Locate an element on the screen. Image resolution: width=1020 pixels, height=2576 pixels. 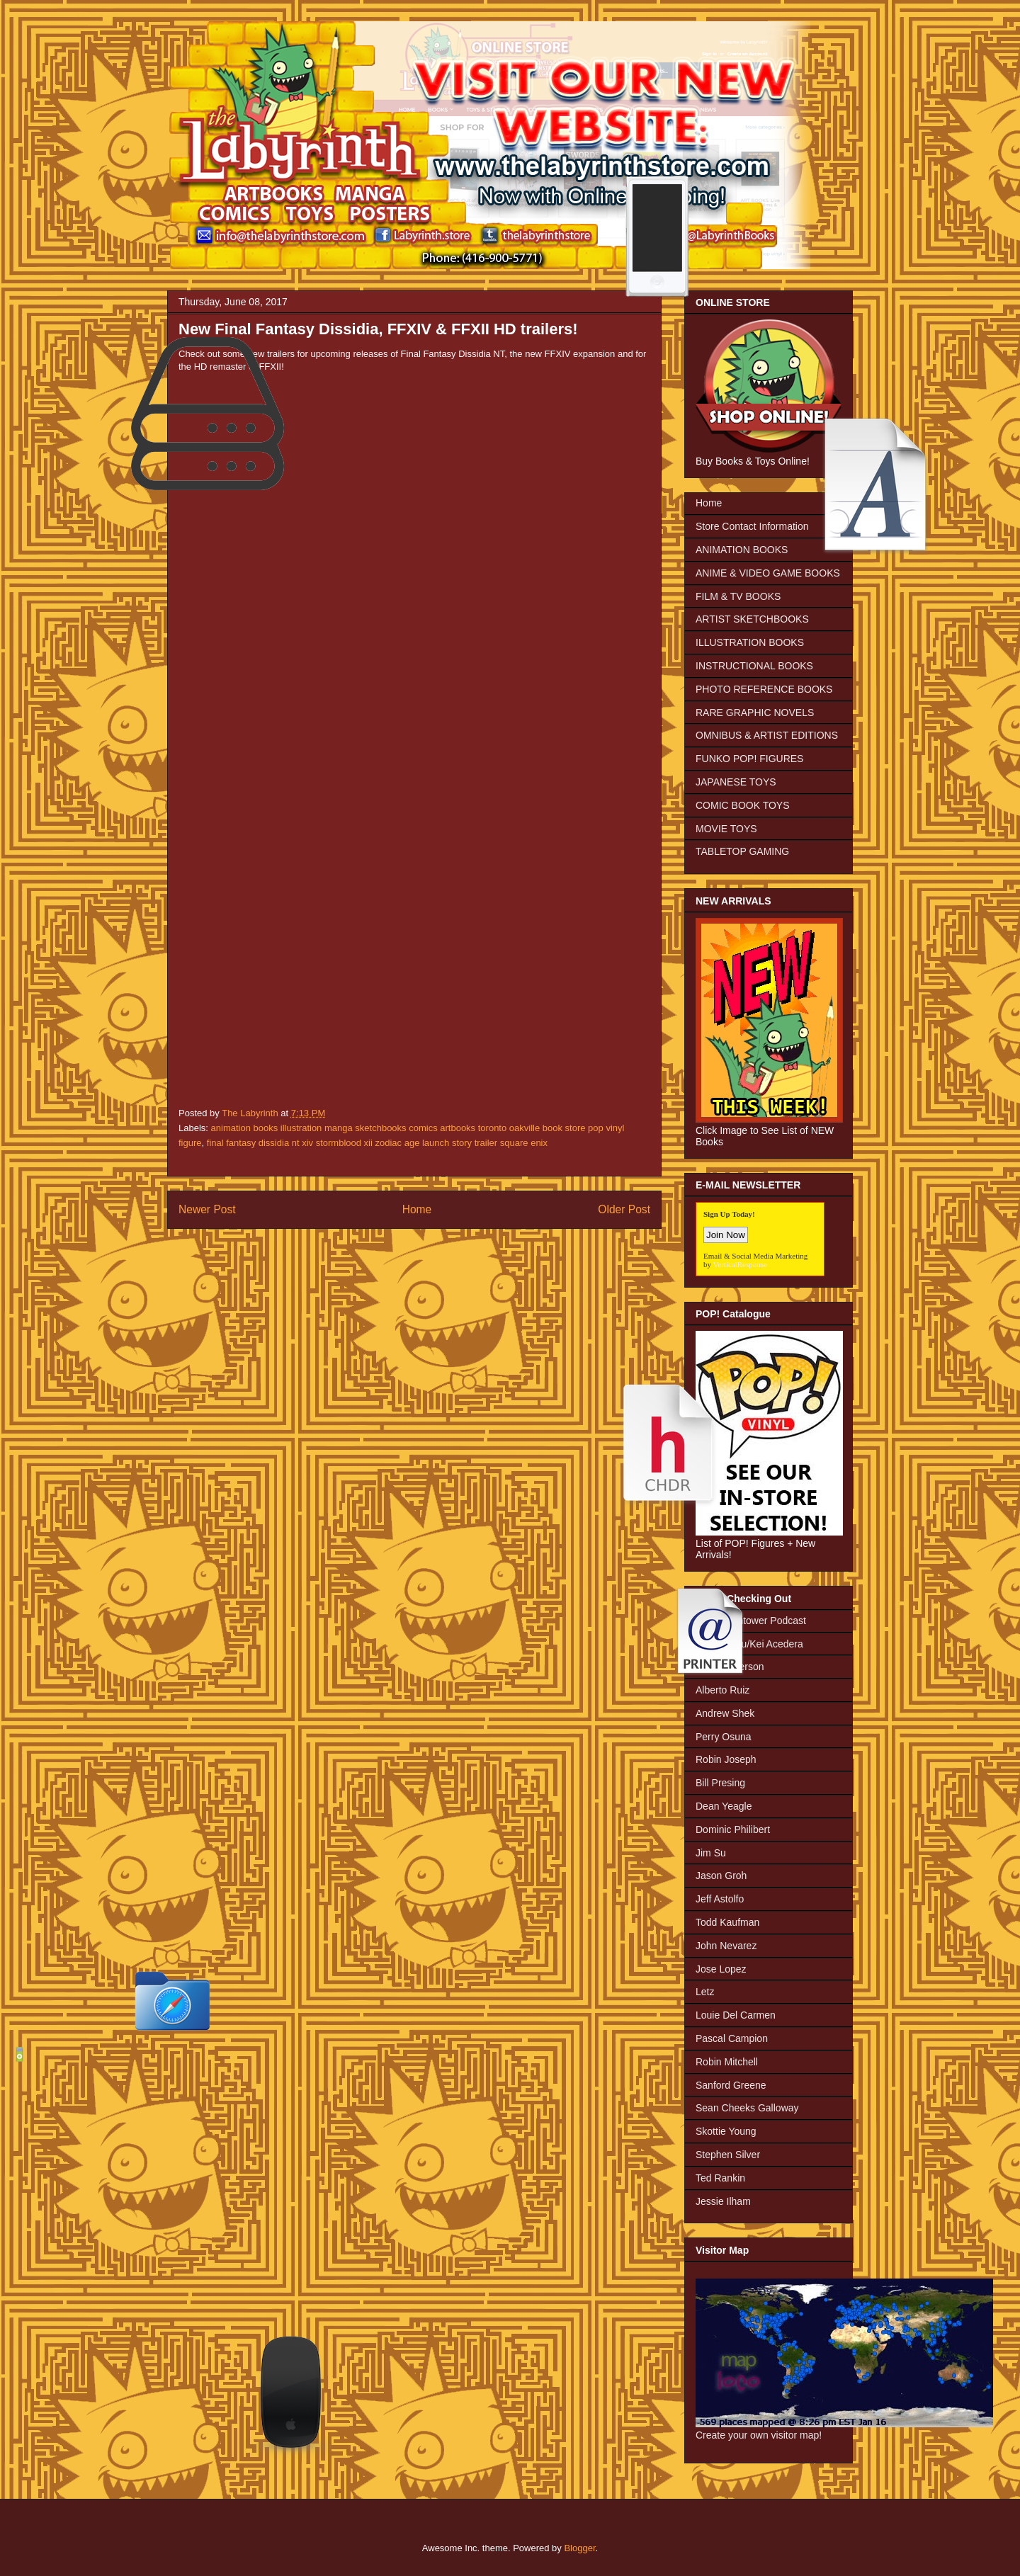
access connected storage drives is located at coordinates (208, 414).